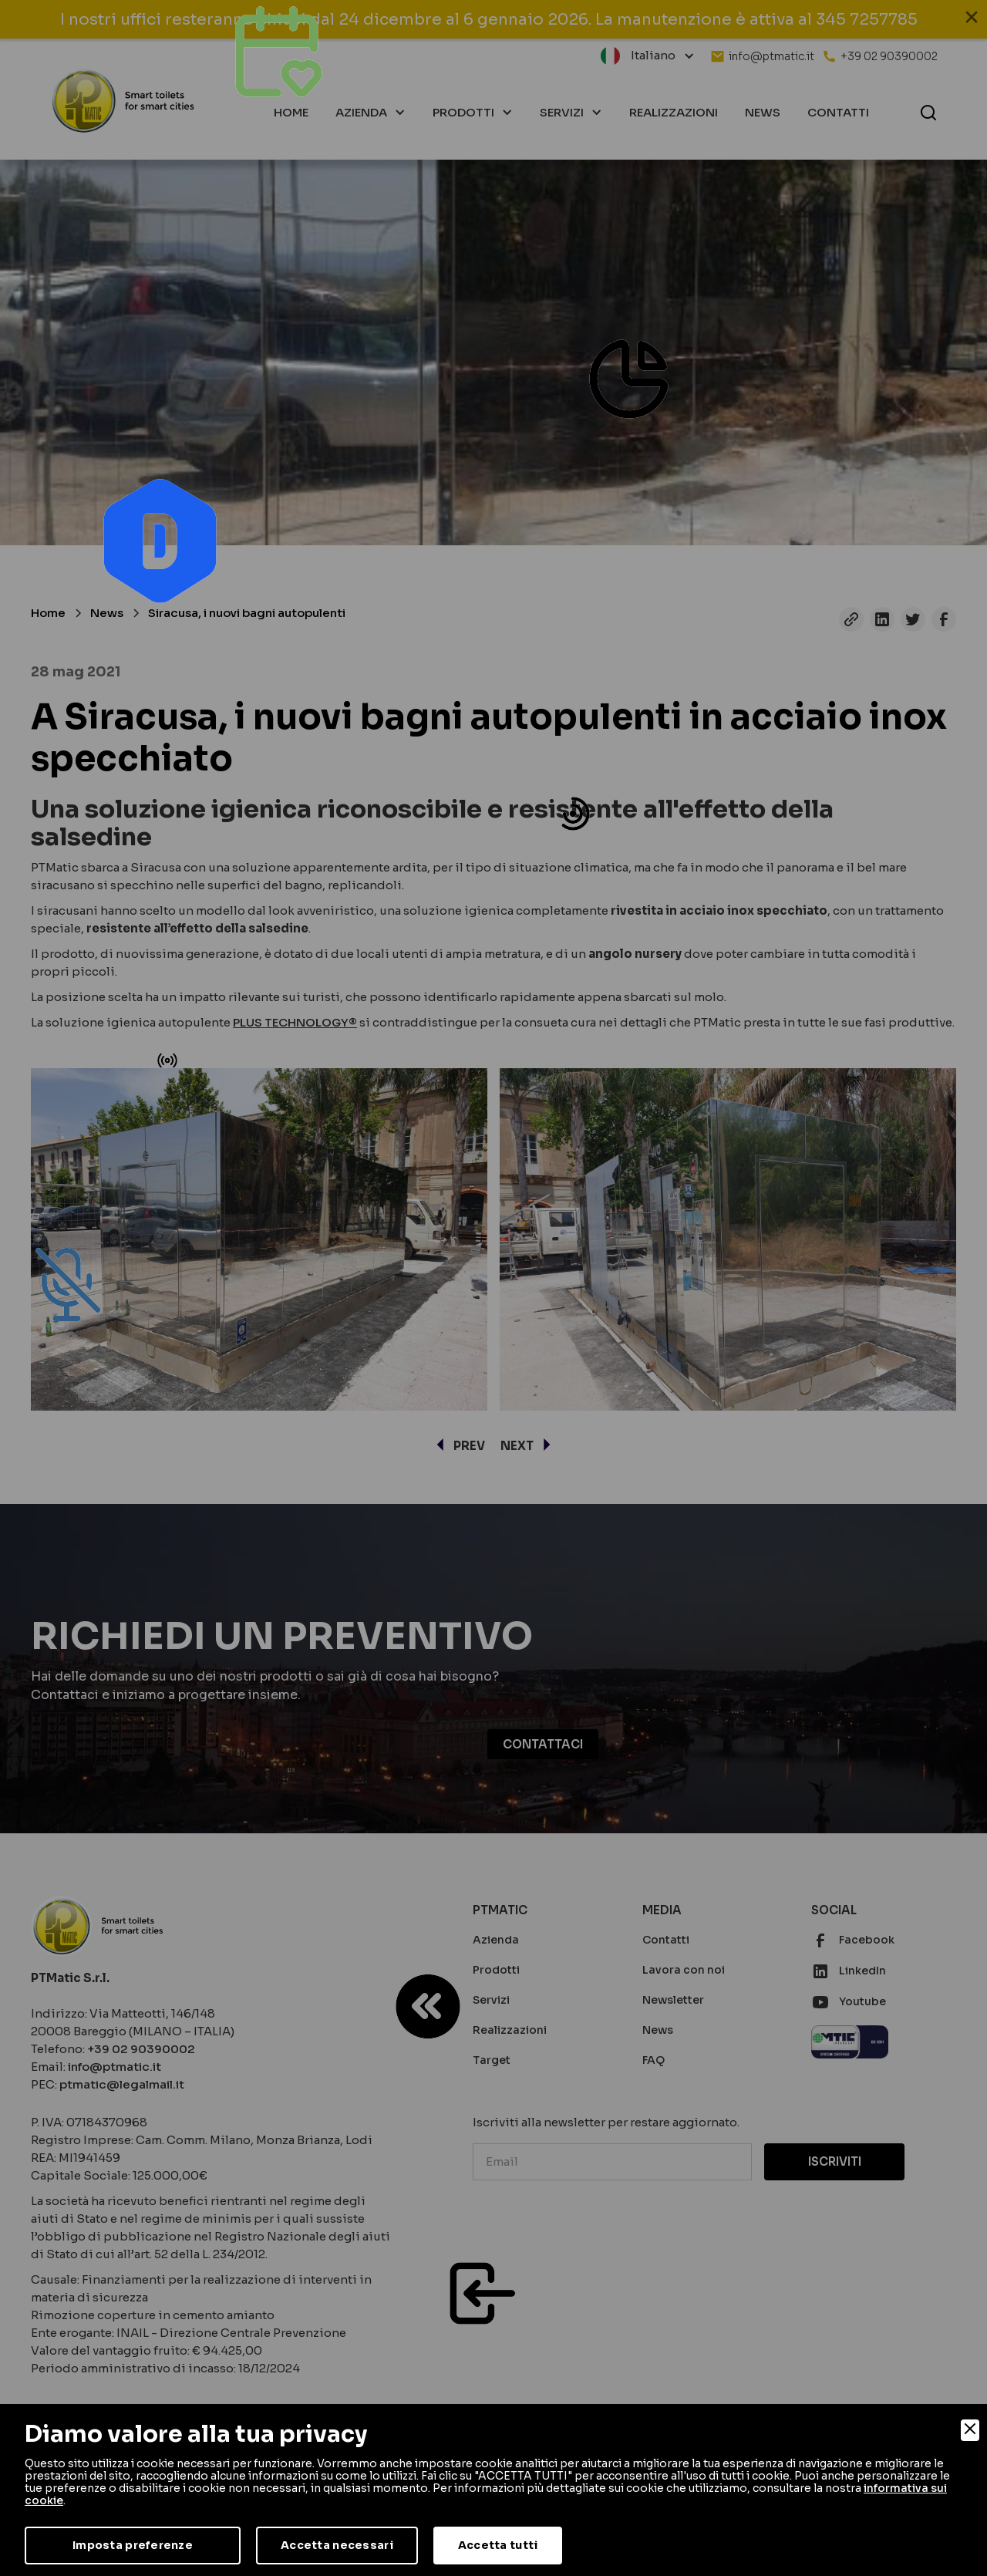  Describe the element at coordinates (160, 541) in the screenshot. I see `indicates a "D" grade or rating level` at that location.